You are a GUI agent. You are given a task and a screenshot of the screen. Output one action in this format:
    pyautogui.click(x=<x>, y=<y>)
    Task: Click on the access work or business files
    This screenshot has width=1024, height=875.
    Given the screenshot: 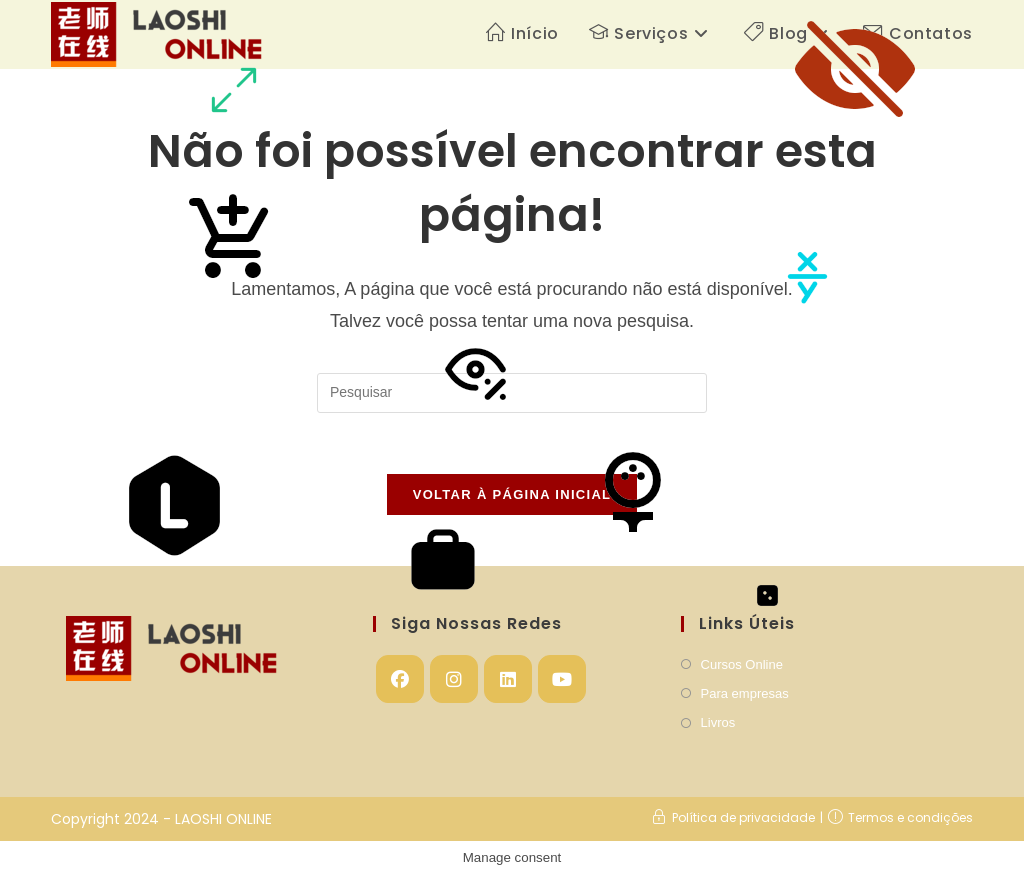 What is the action you would take?
    pyautogui.click(x=443, y=561)
    